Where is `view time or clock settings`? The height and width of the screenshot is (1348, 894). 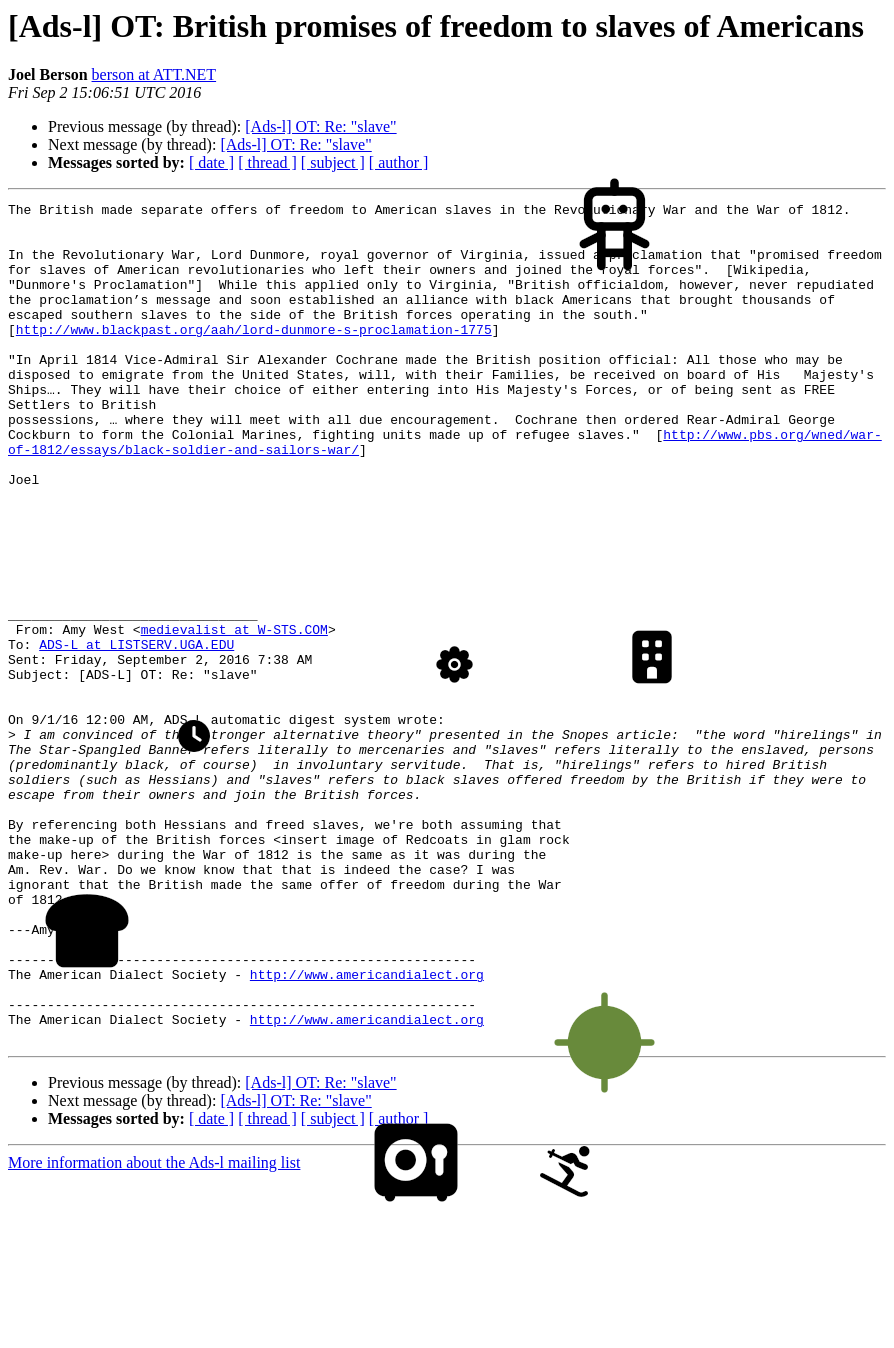 view time or clock settings is located at coordinates (194, 736).